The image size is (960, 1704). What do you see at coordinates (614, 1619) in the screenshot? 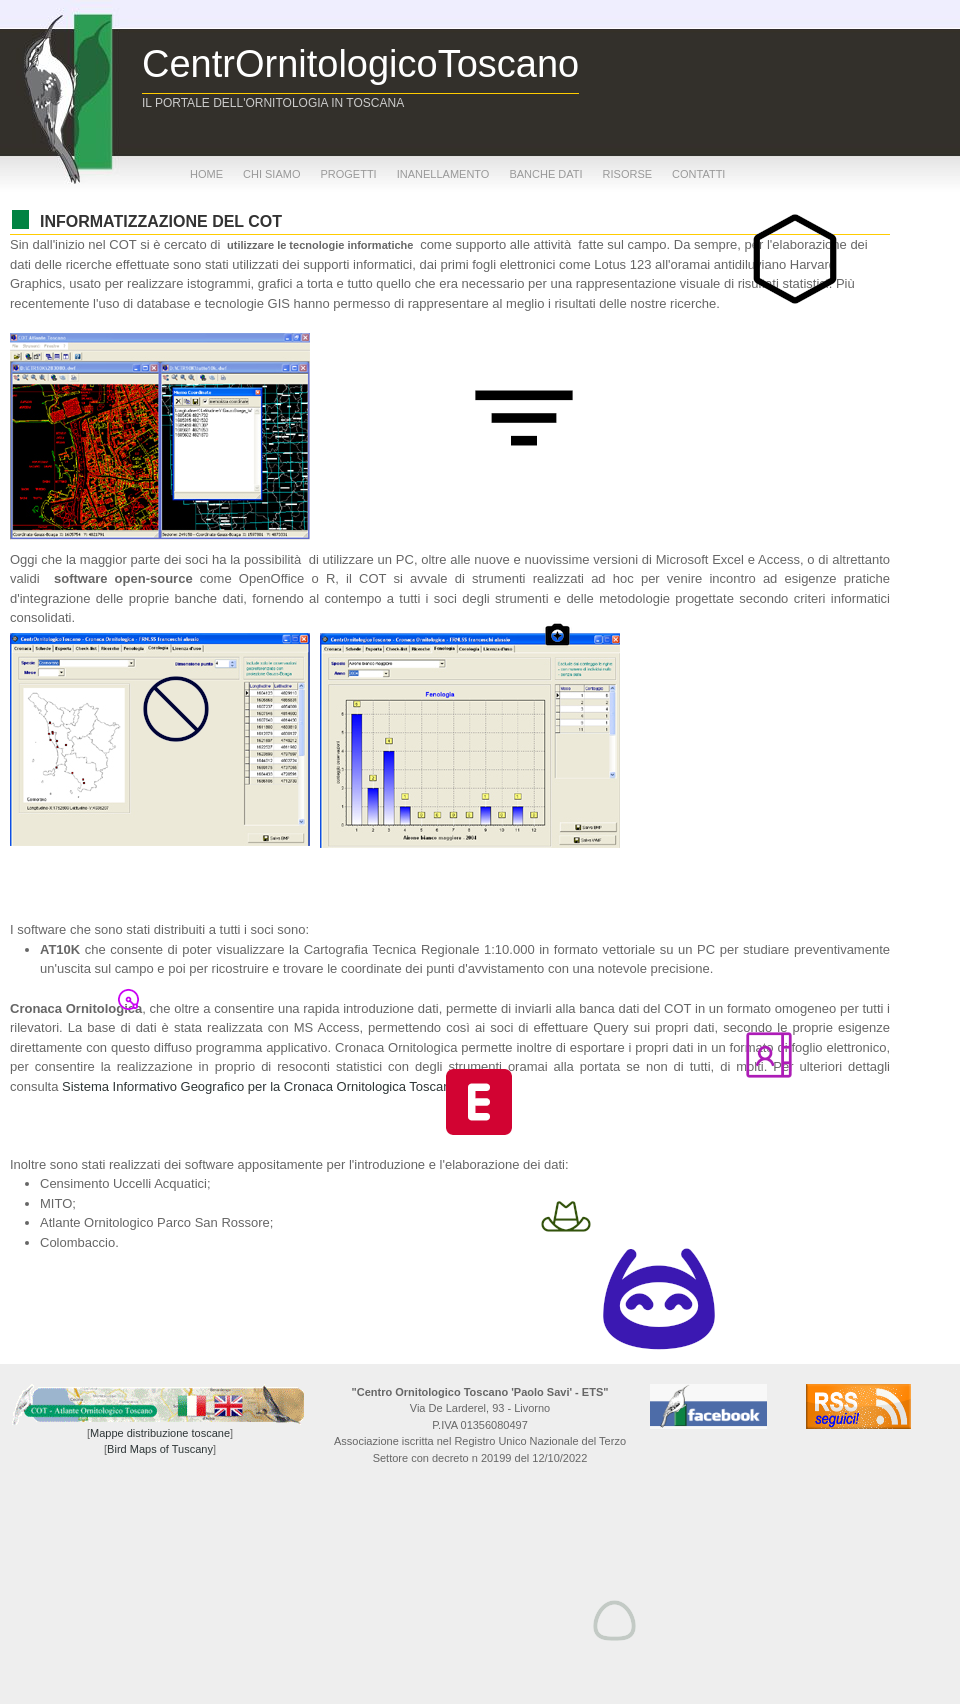
I see `represents an abstract shape or freeform object` at bounding box center [614, 1619].